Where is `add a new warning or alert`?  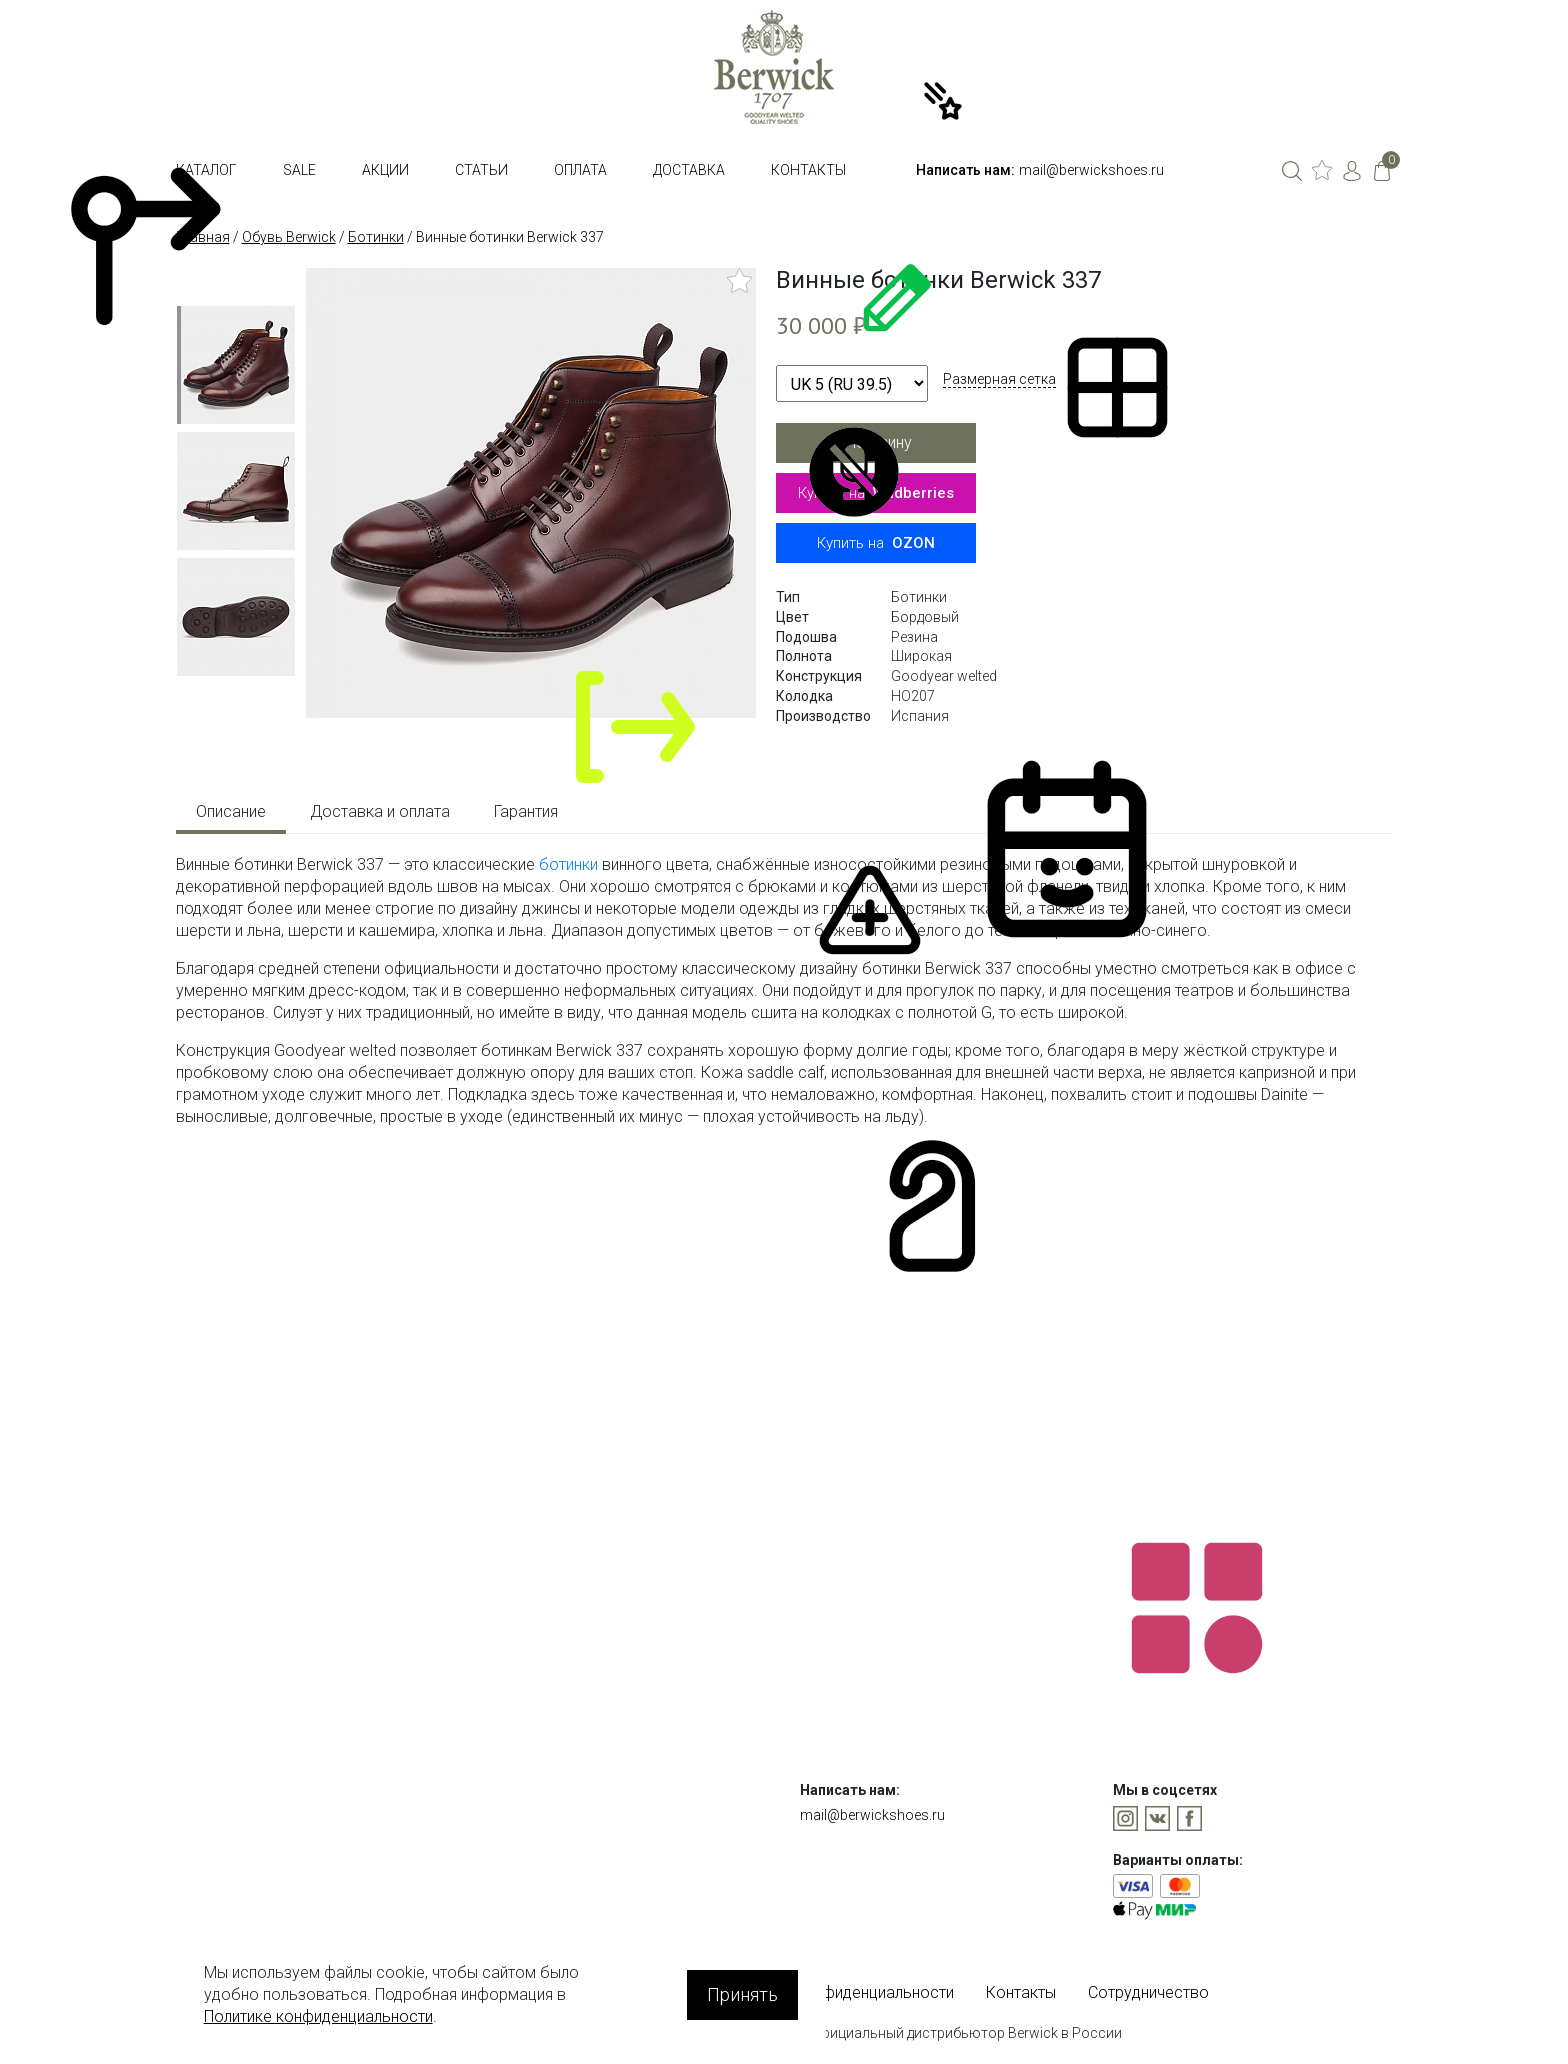
add a new warning or alert is located at coordinates (870, 913).